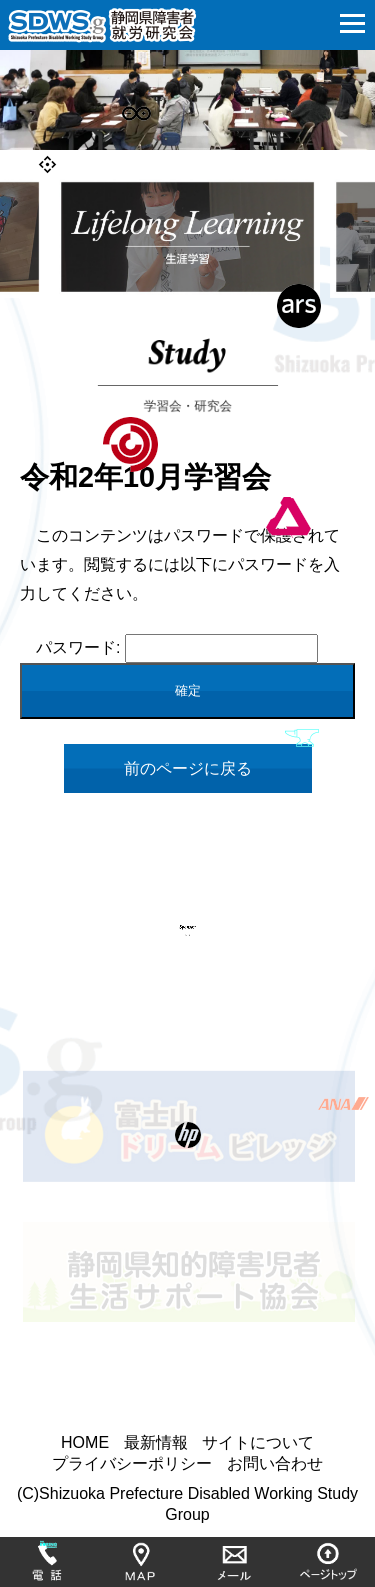  I want to click on the boring company logo, so click(48, 1544).